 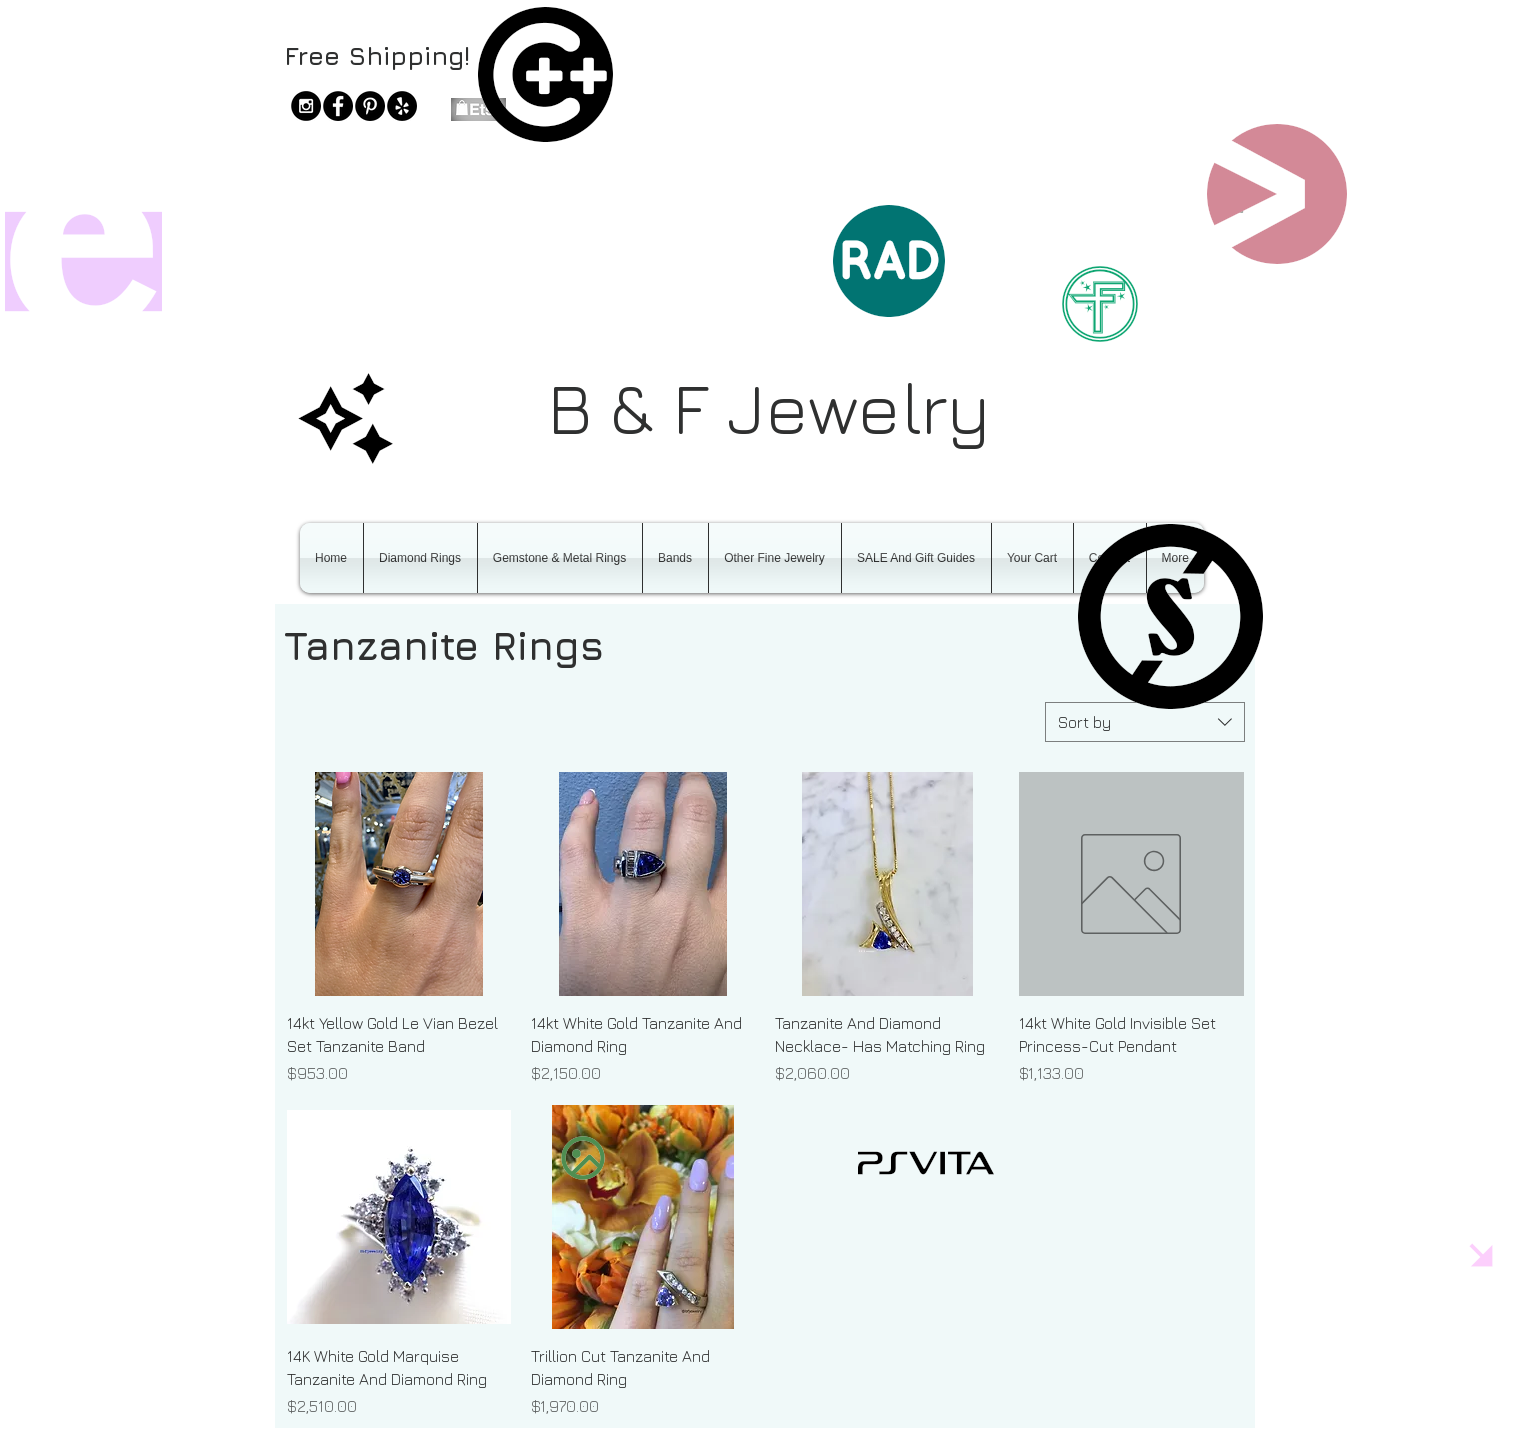 What do you see at coordinates (1277, 194) in the screenshot?
I see `open the Viaplay streaming app` at bounding box center [1277, 194].